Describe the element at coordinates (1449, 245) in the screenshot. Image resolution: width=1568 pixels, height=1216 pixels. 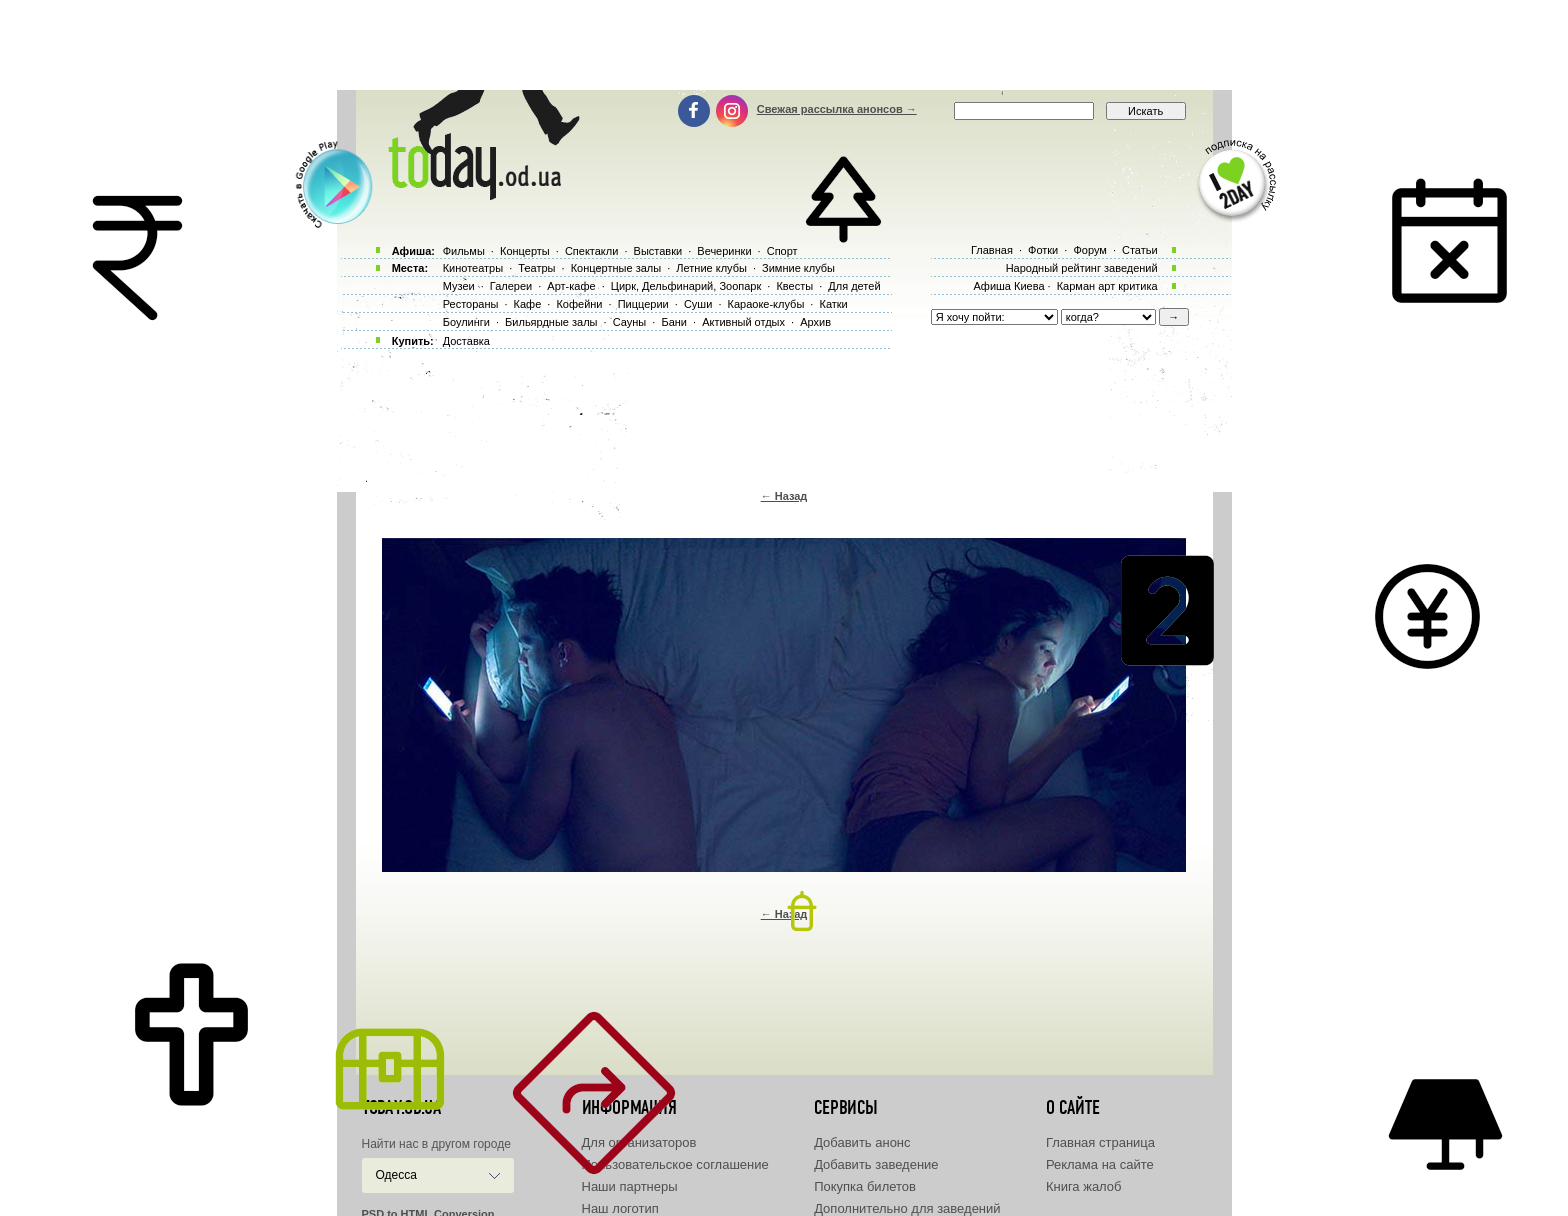
I see `cancel or delete a scheduled event` at that location.